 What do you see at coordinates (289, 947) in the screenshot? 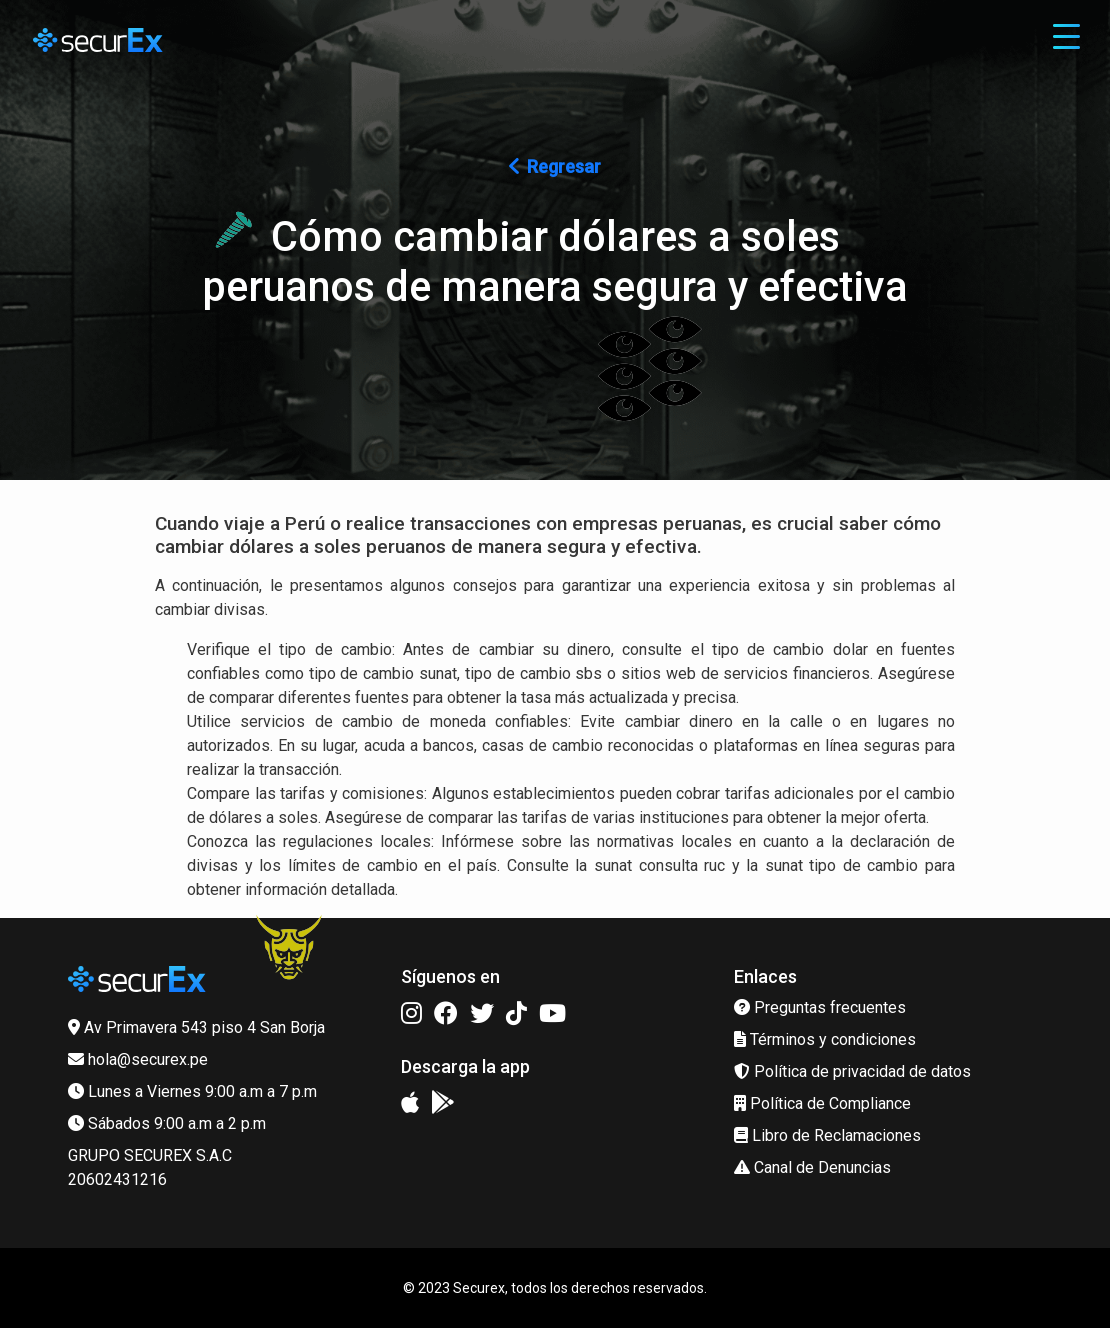
I see `select oni character or avatar` at bounding box center [289, 947].